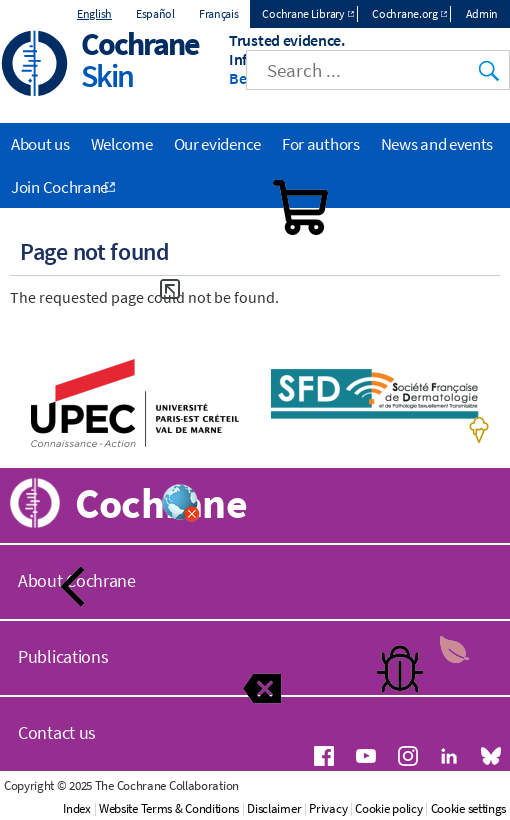 The height and width of the screenshot is (820, 510). I want to click on view your shopping cart, so click(301, 208).